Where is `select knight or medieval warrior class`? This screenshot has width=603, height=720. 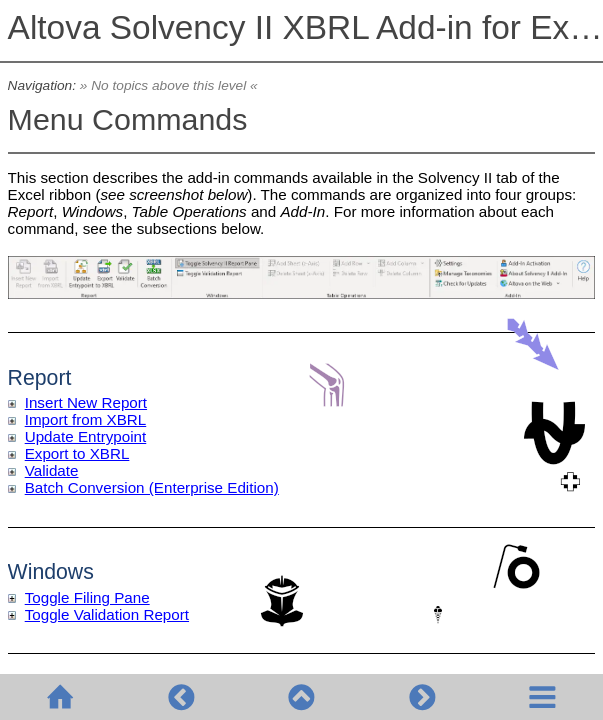 select knight or medieval warrior class is located at coordinates (282, 601).